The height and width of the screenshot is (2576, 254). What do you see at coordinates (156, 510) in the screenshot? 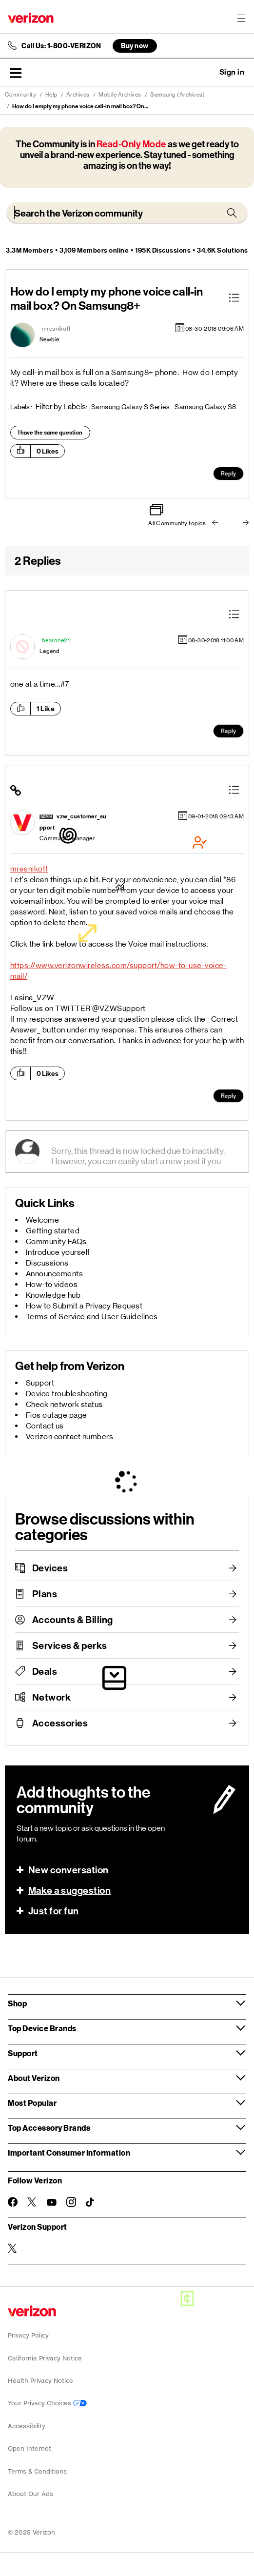
I see `open multiple browser windows` at bounding box center [156, 510].